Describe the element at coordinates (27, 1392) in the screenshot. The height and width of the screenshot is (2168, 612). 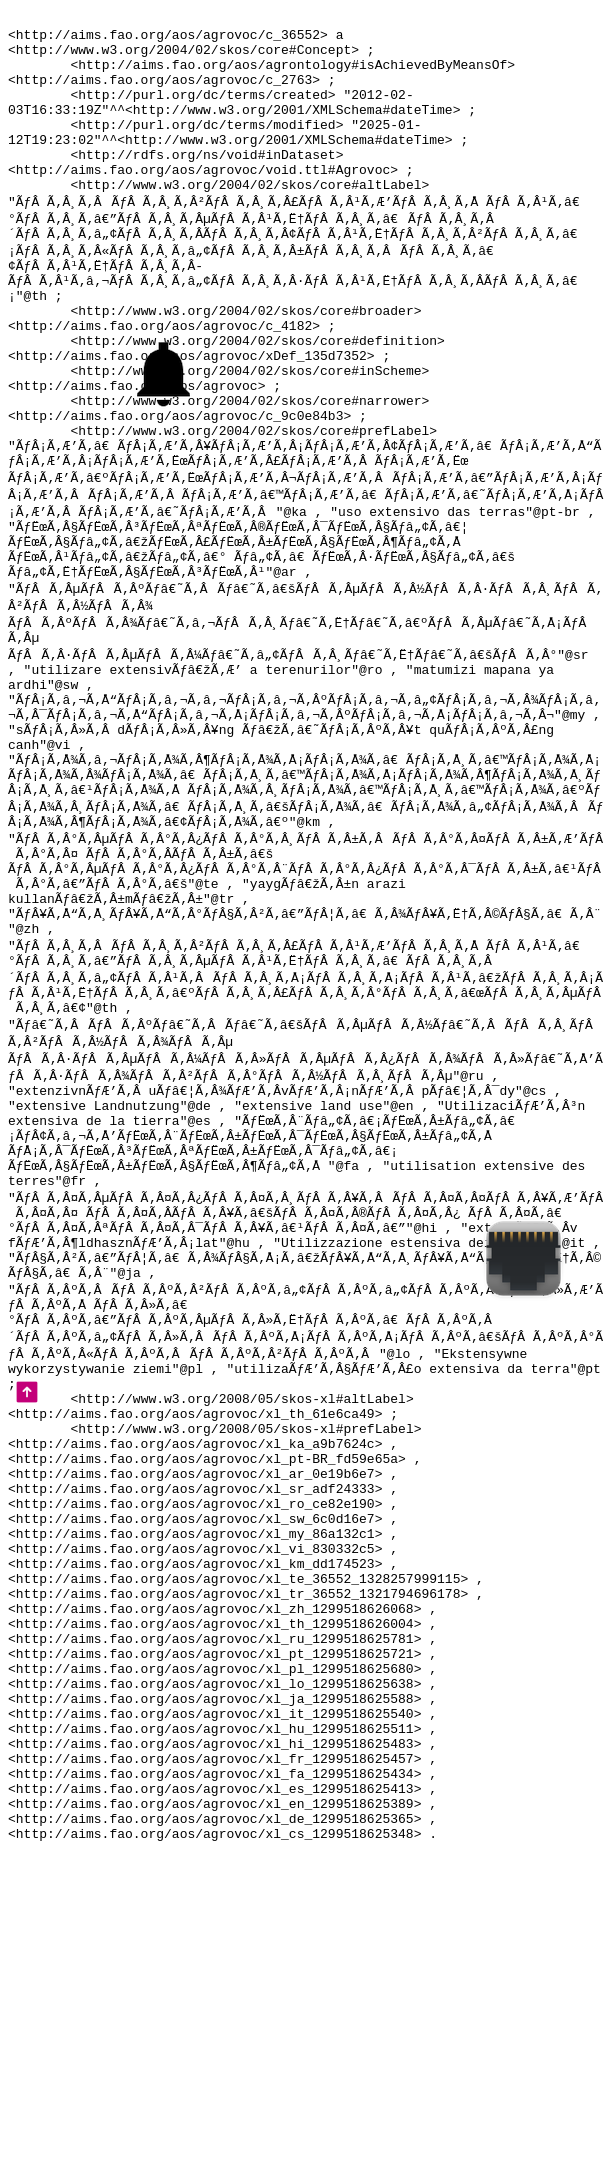
I see `upload a file or content` at that location.